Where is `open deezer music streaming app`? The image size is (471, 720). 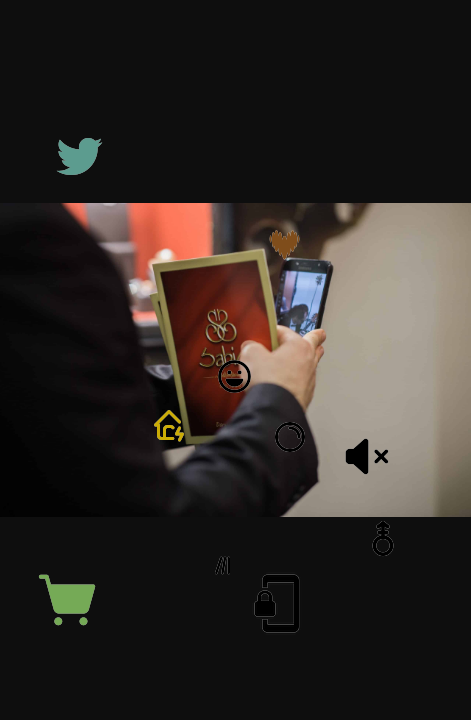
open deezer music streaming app is located at coordinates (284, 244).